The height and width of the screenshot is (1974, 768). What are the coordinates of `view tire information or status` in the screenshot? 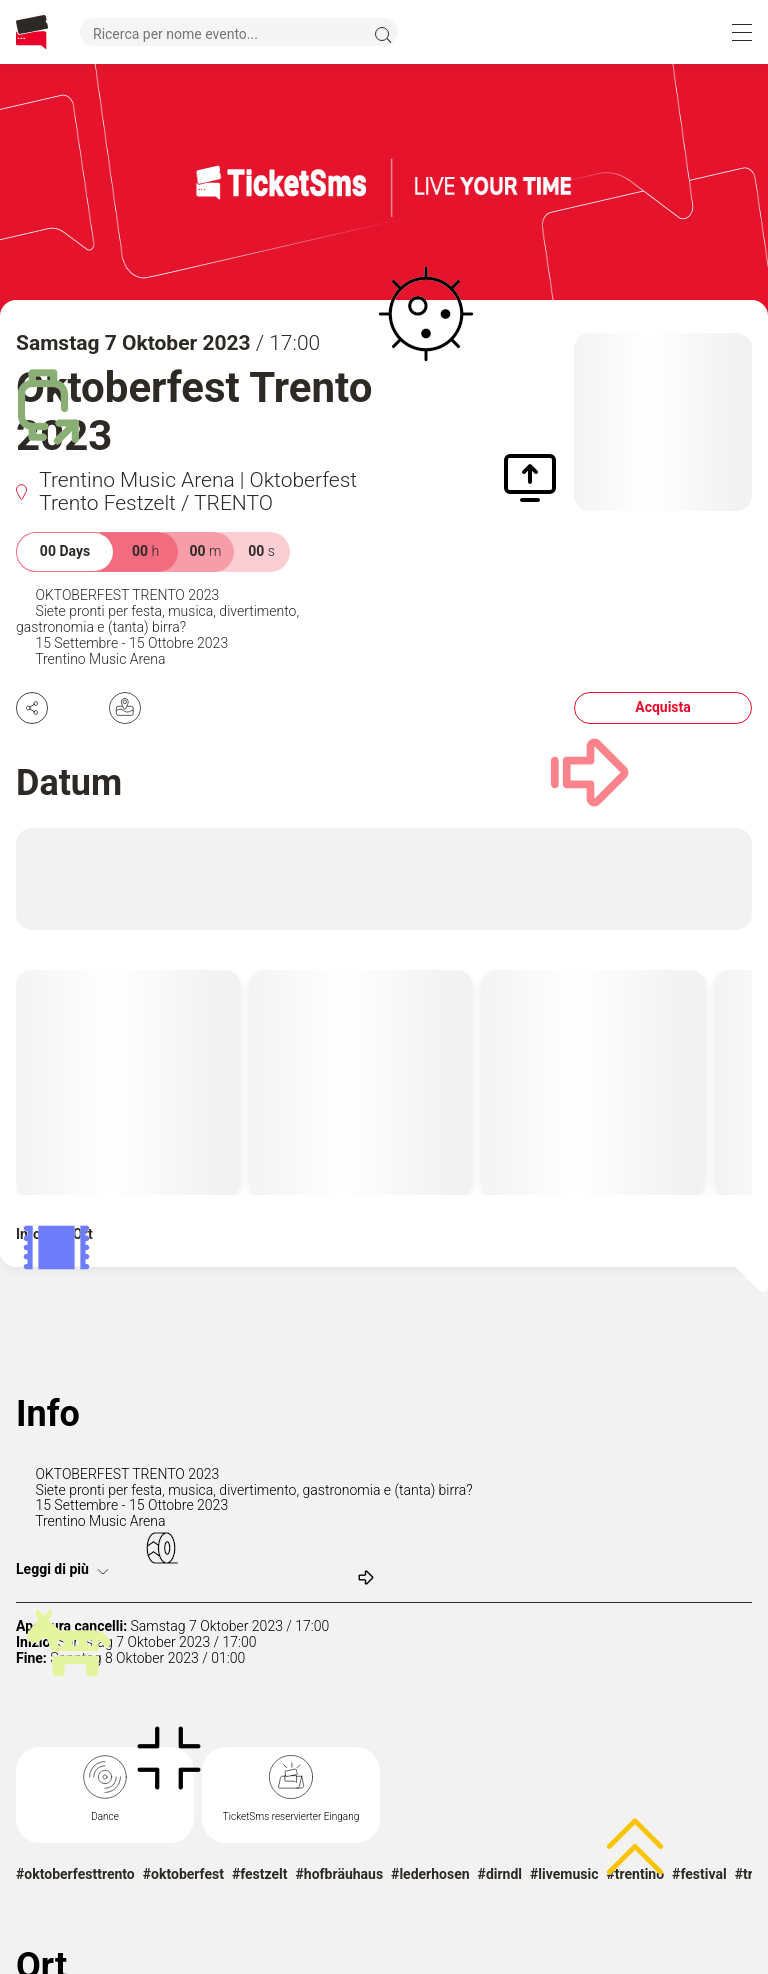 It's located at (161, 1548).